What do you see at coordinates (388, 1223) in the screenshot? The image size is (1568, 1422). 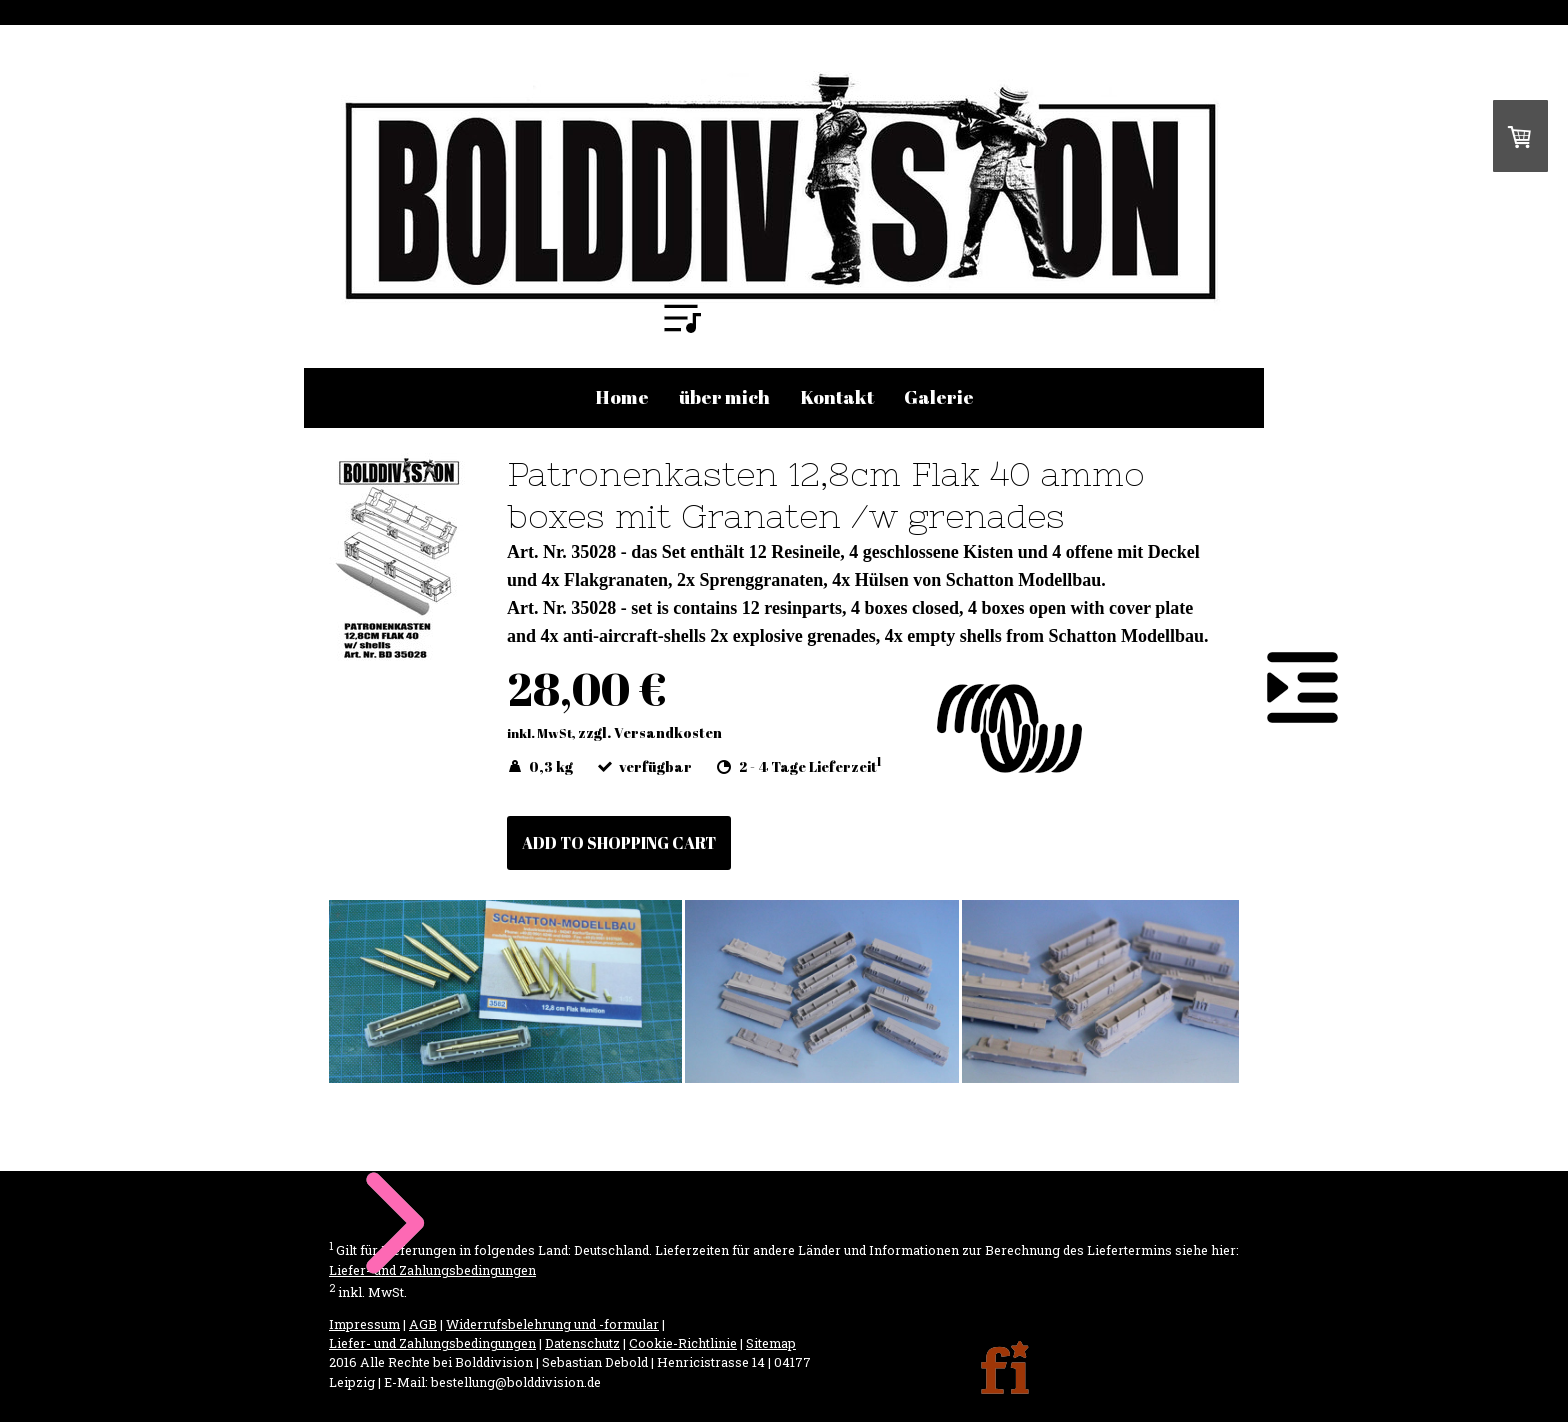 I see `navigate to the next item or screen` at bounding box center [388, 1223].